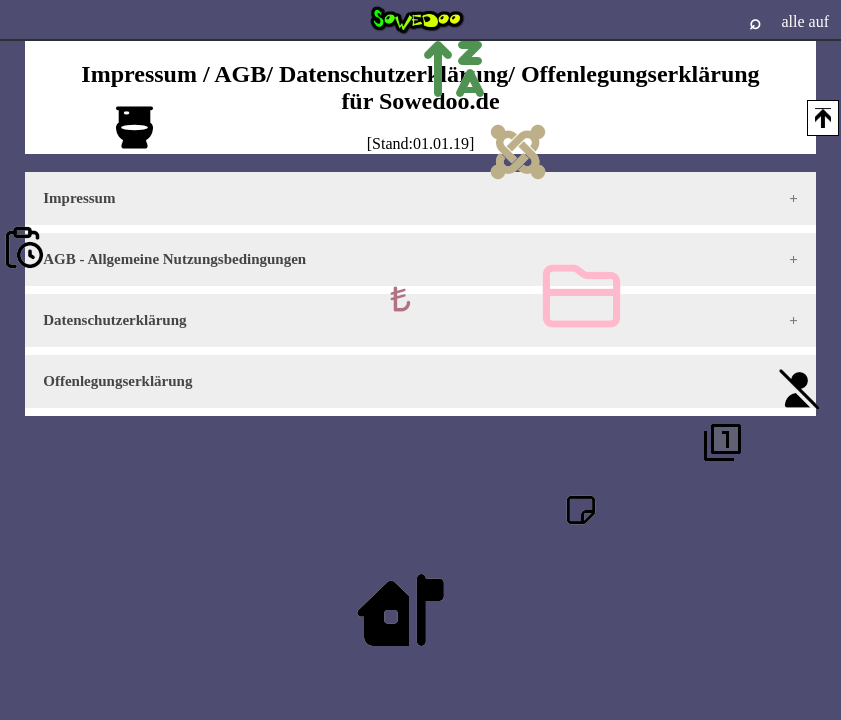 The width and height of the screenshot is (841, 720). What do you see at coordinates (399, 299) in the screenshot?
I see `indicates price or payment in turkish lira` at bounding box center [399, 299].